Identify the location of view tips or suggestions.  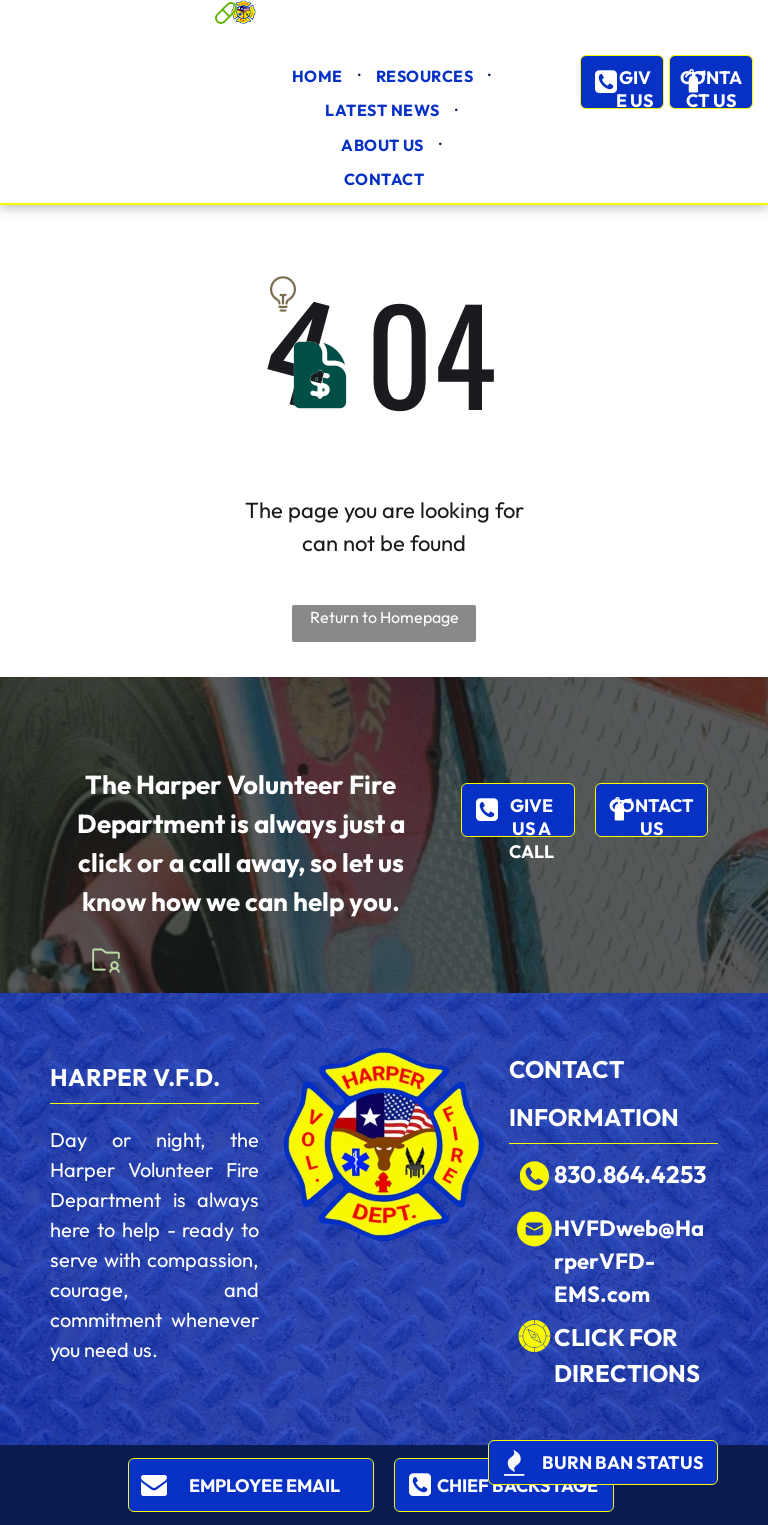
(283, 294).